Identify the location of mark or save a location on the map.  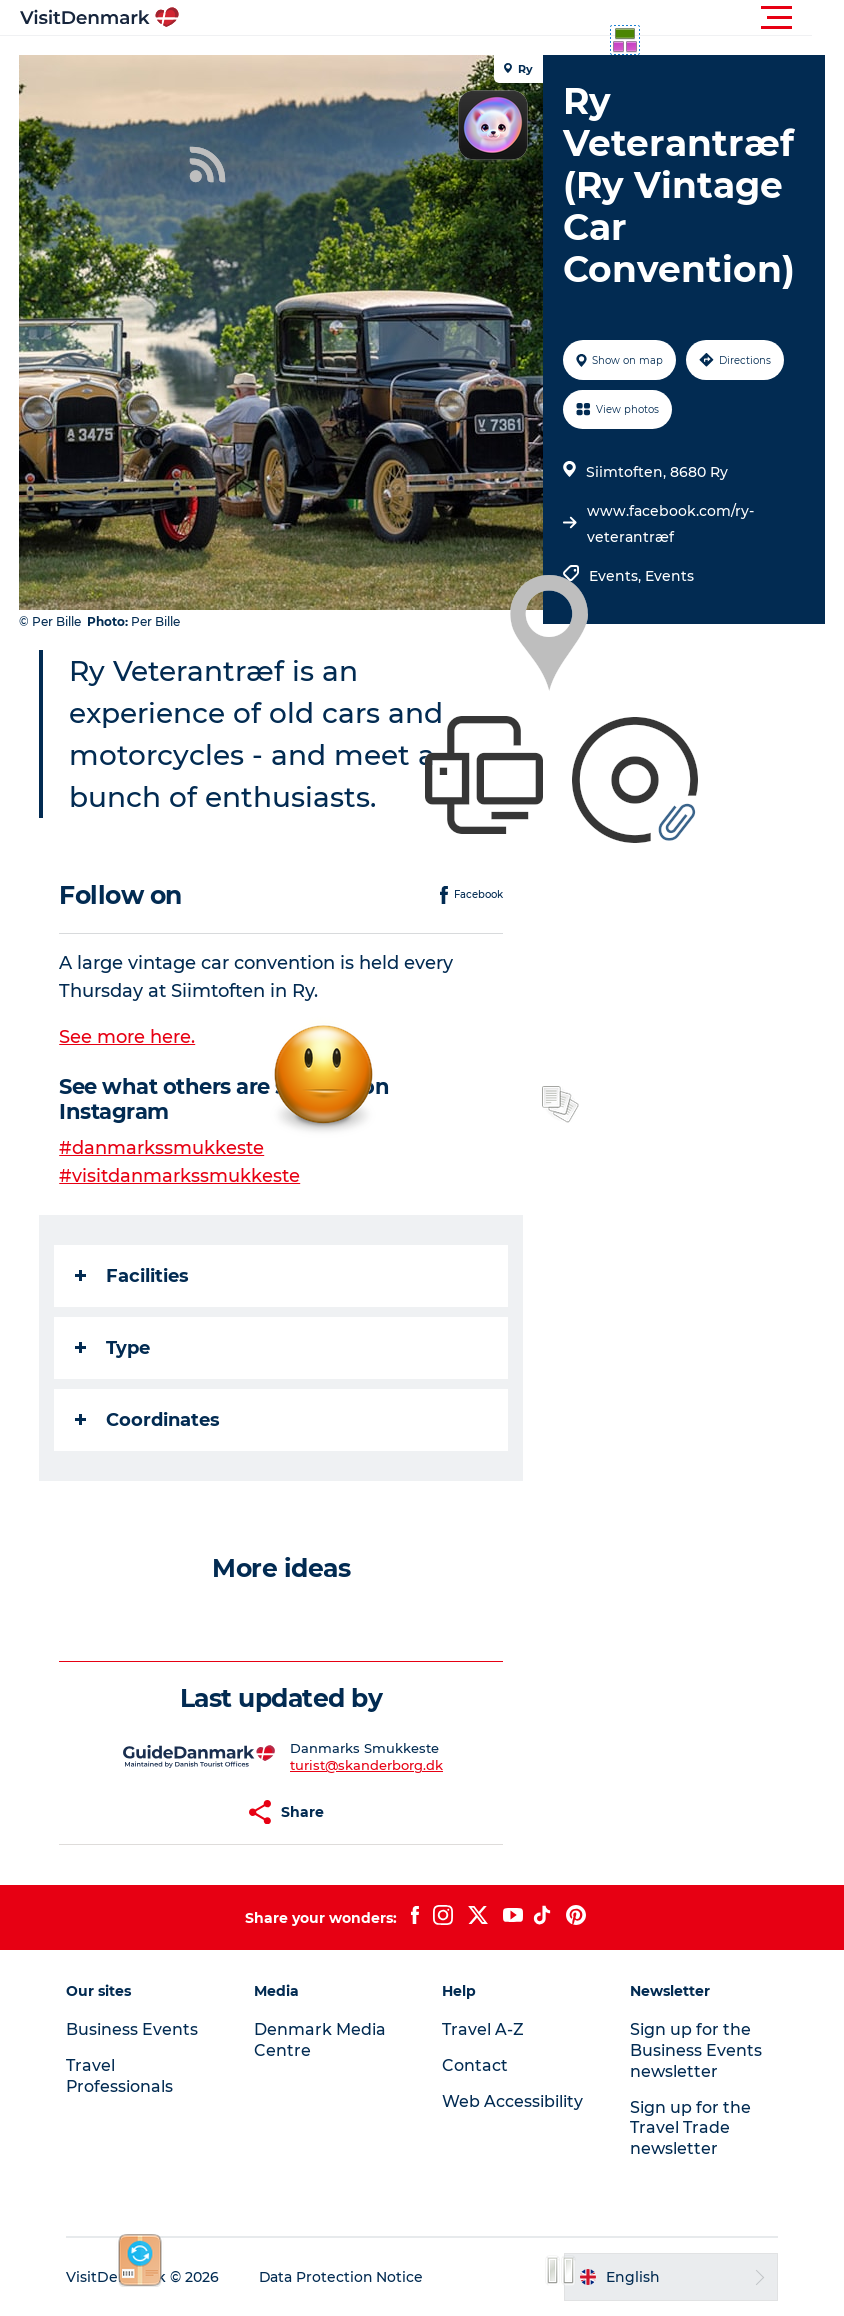
(549, 637).